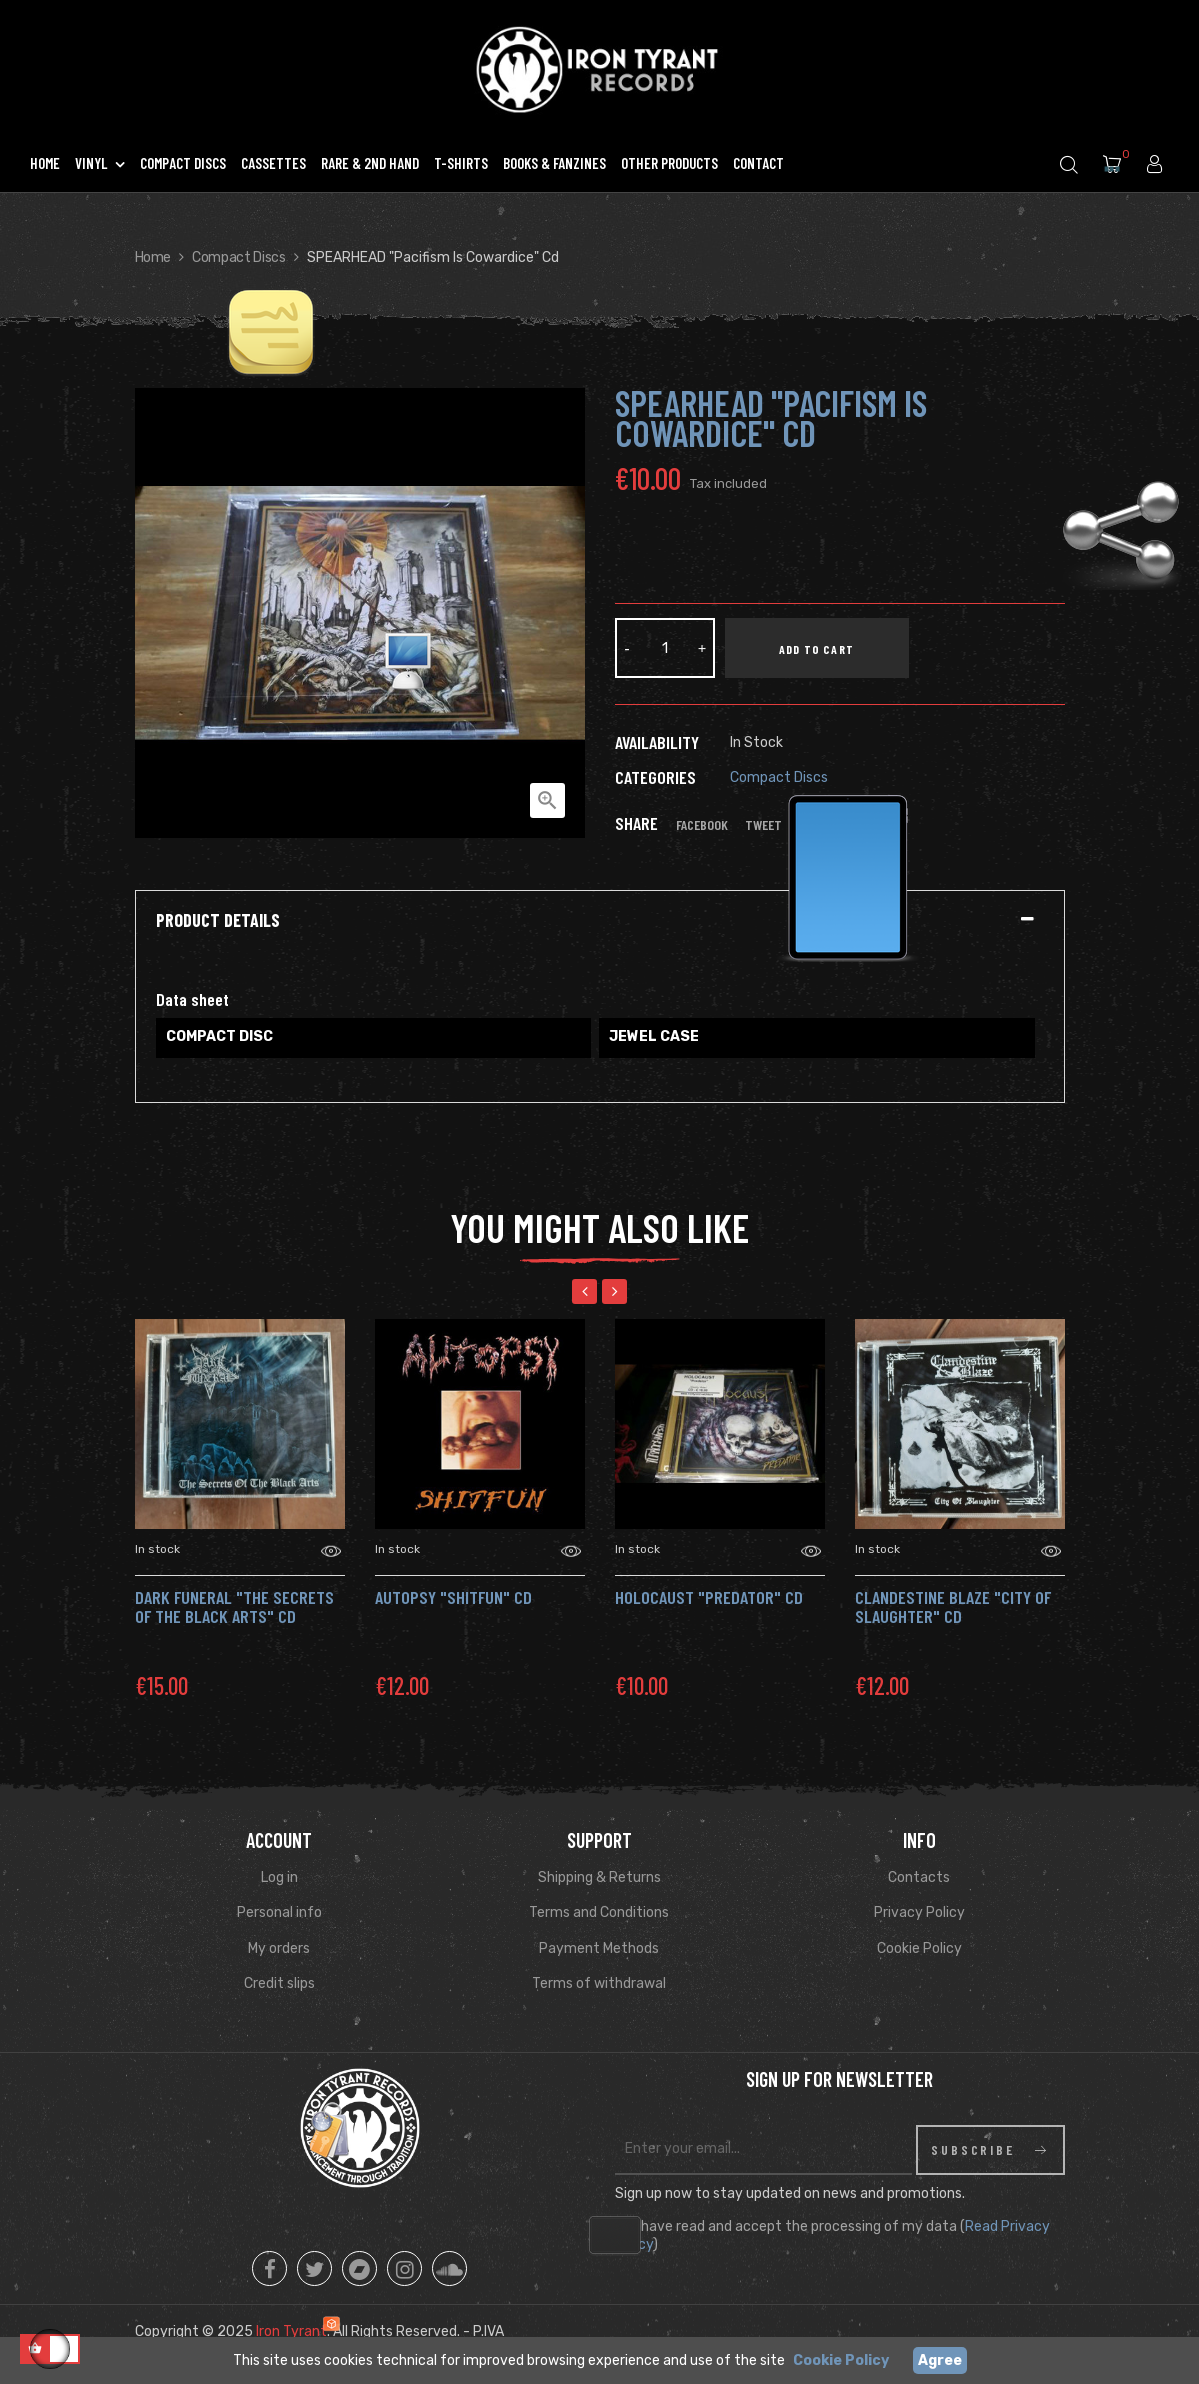 This screenshot has height=2384, width=1199. I want to click on iPad Air device in connected devices list, so click(848, 879).